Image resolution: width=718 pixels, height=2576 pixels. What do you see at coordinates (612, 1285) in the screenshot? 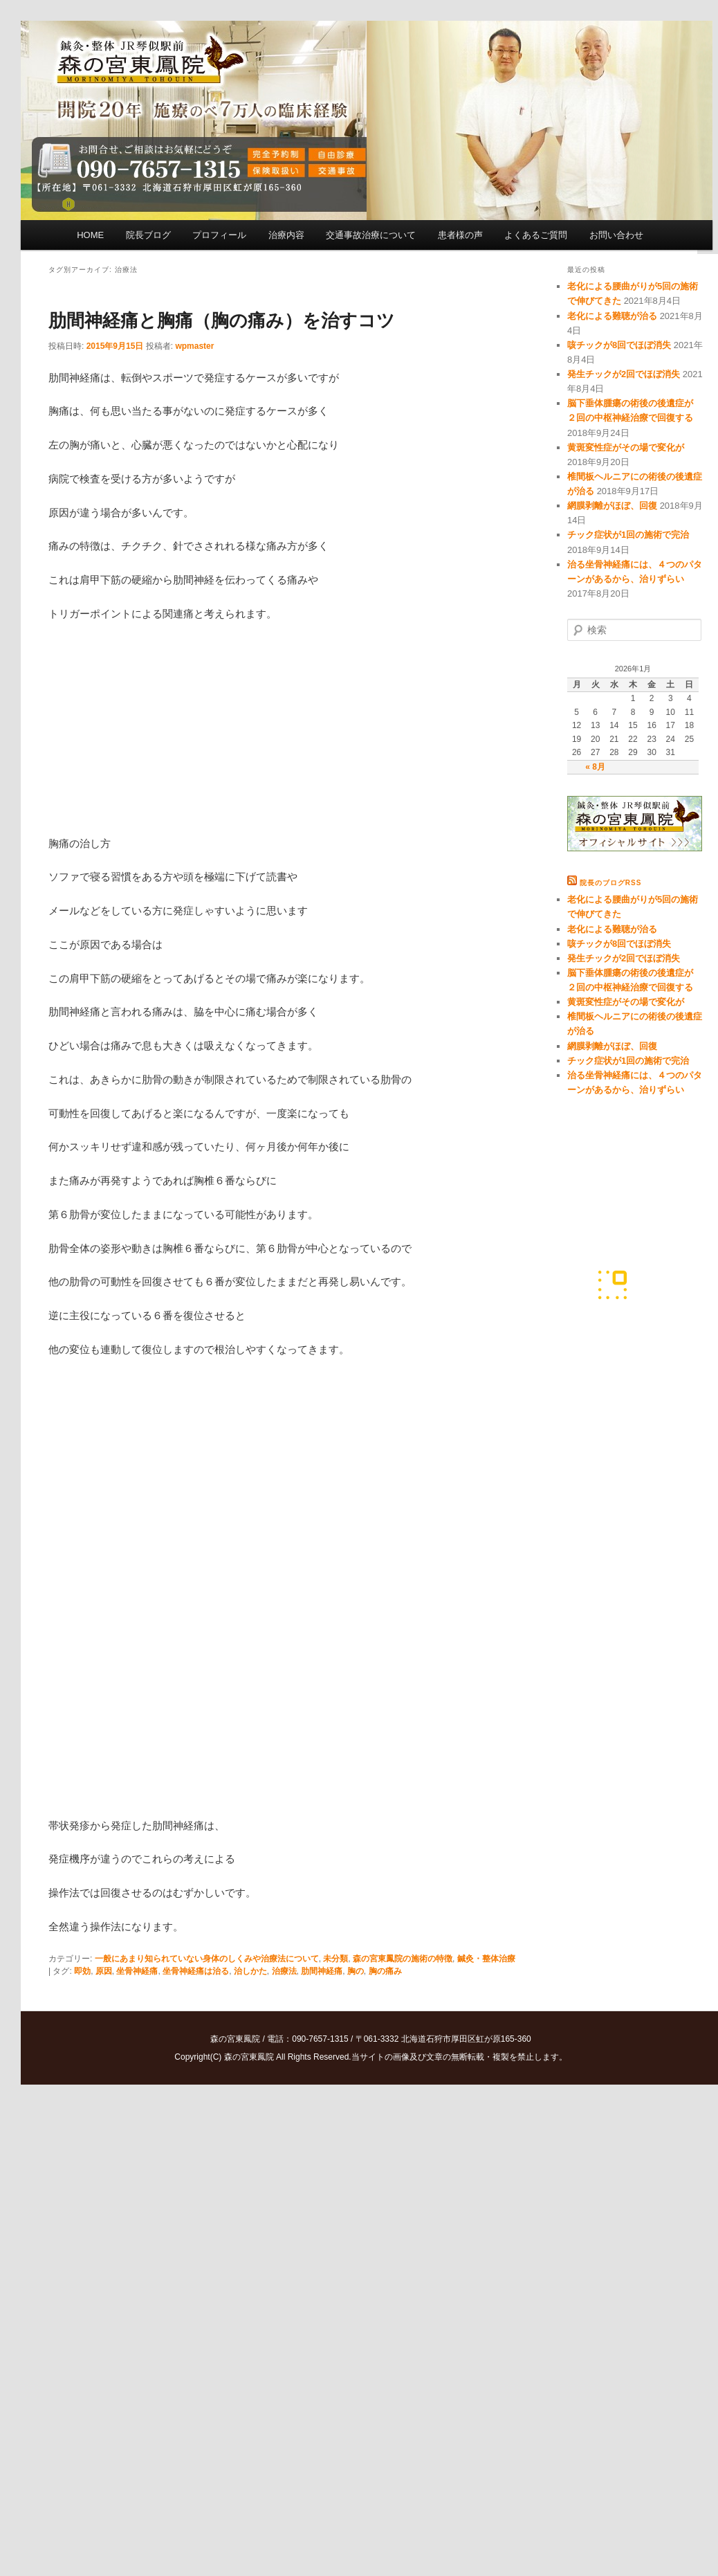
I see `align element to top-right corner` at bounding box center [612, 1285].